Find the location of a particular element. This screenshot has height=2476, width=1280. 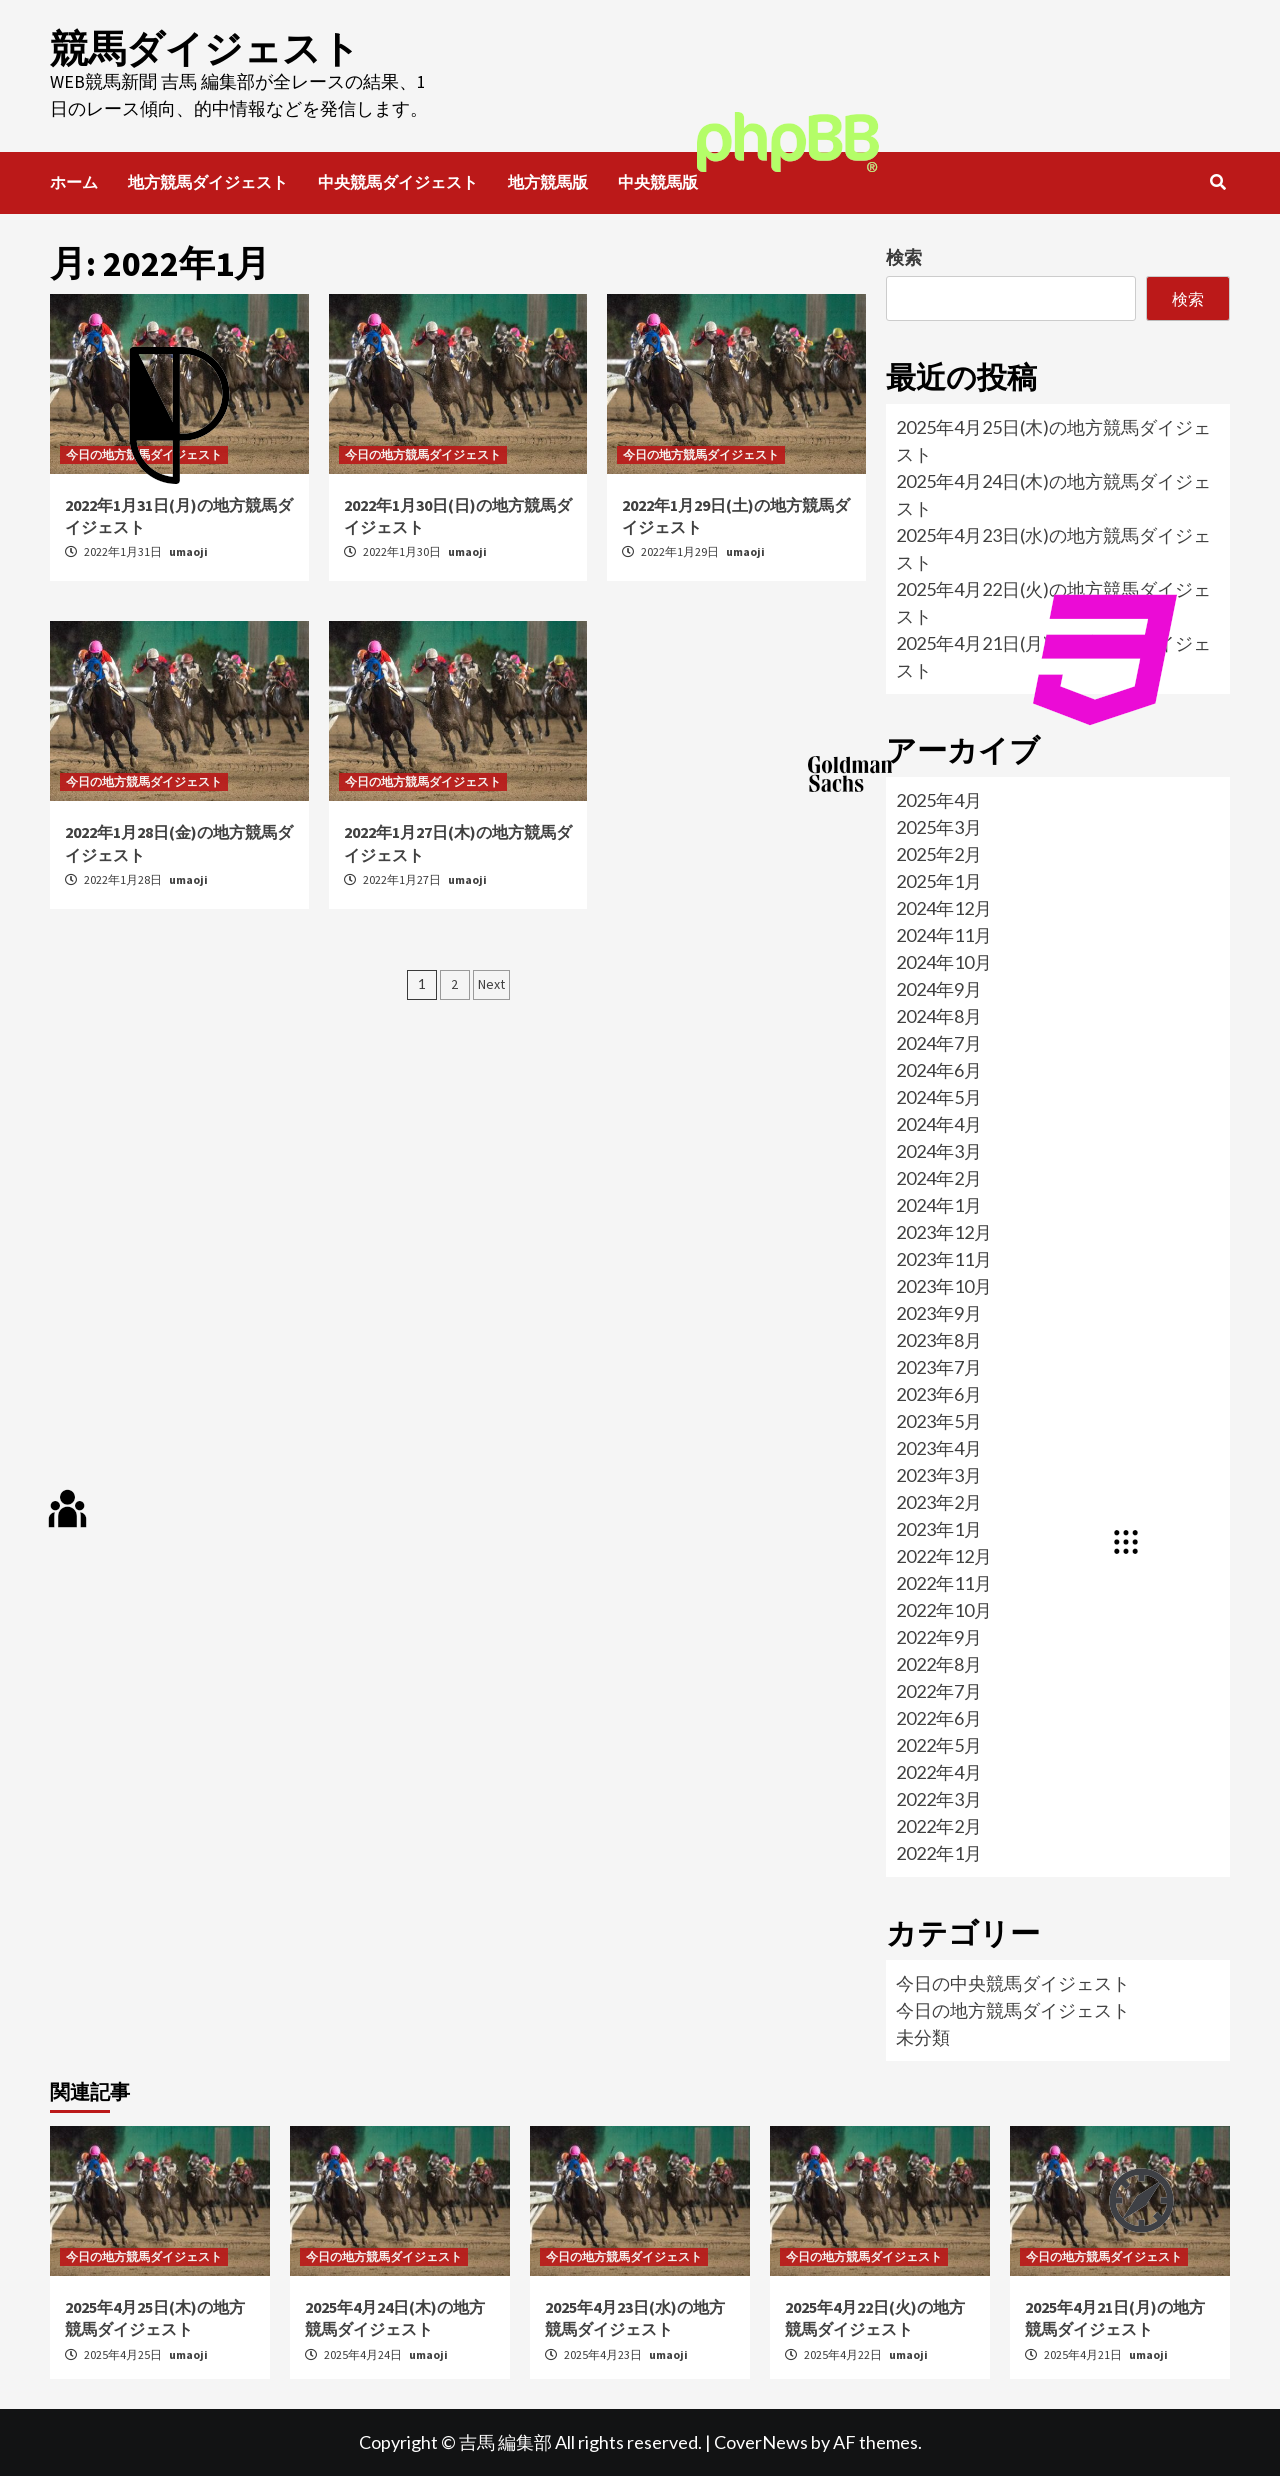

visit phpBB forum software website is located at coordinates (788, 142).